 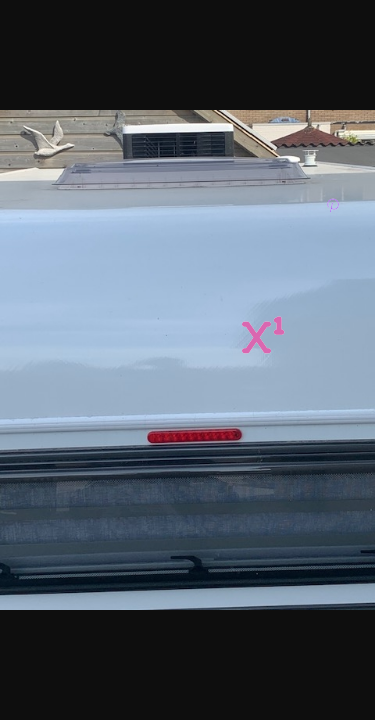 What do you see at coordinates (332, 205) in the screenshot?
I see `open Pinterest app` at bounding box center [332, 205].